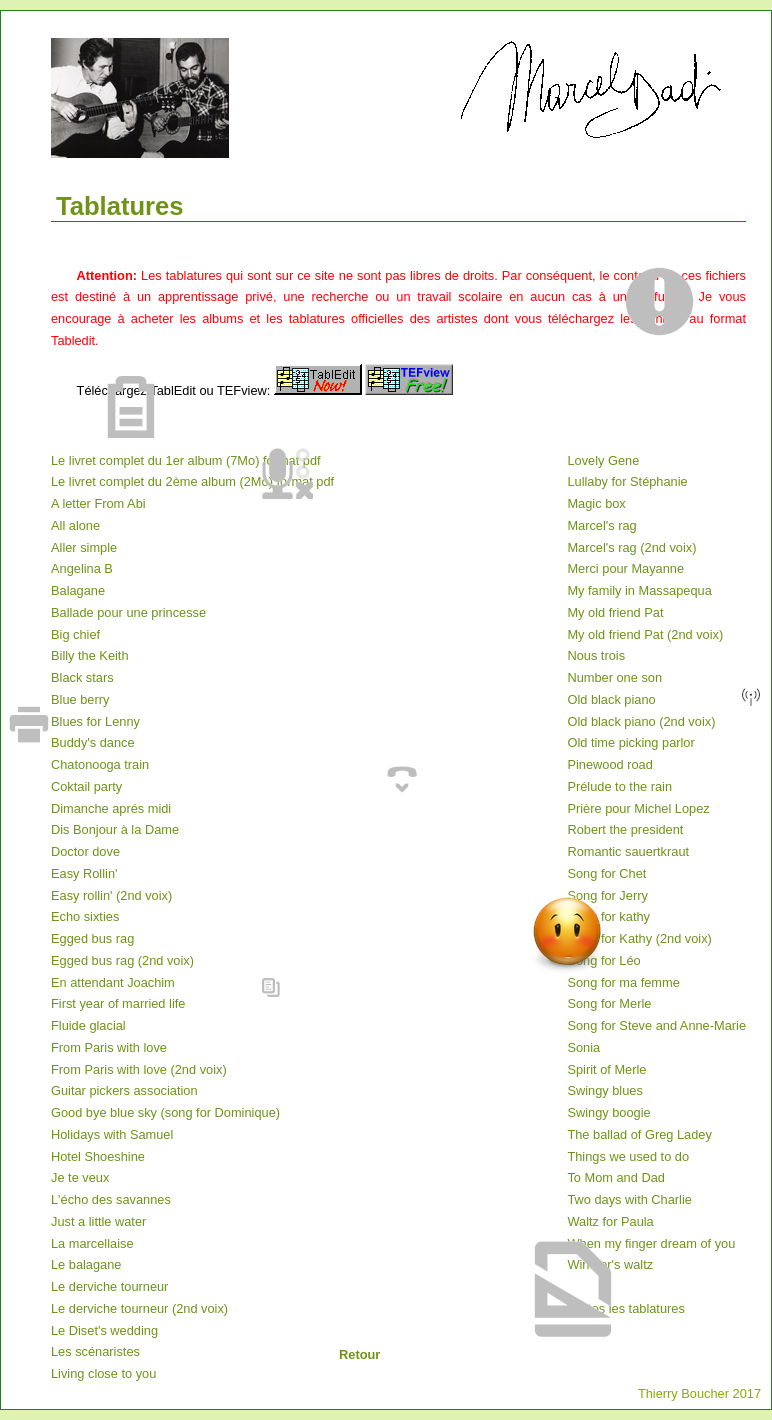 This screenshot has height=1420, width=772. I want to click on indicates embarrassment or awkwardness in a message, so click(567, 934).